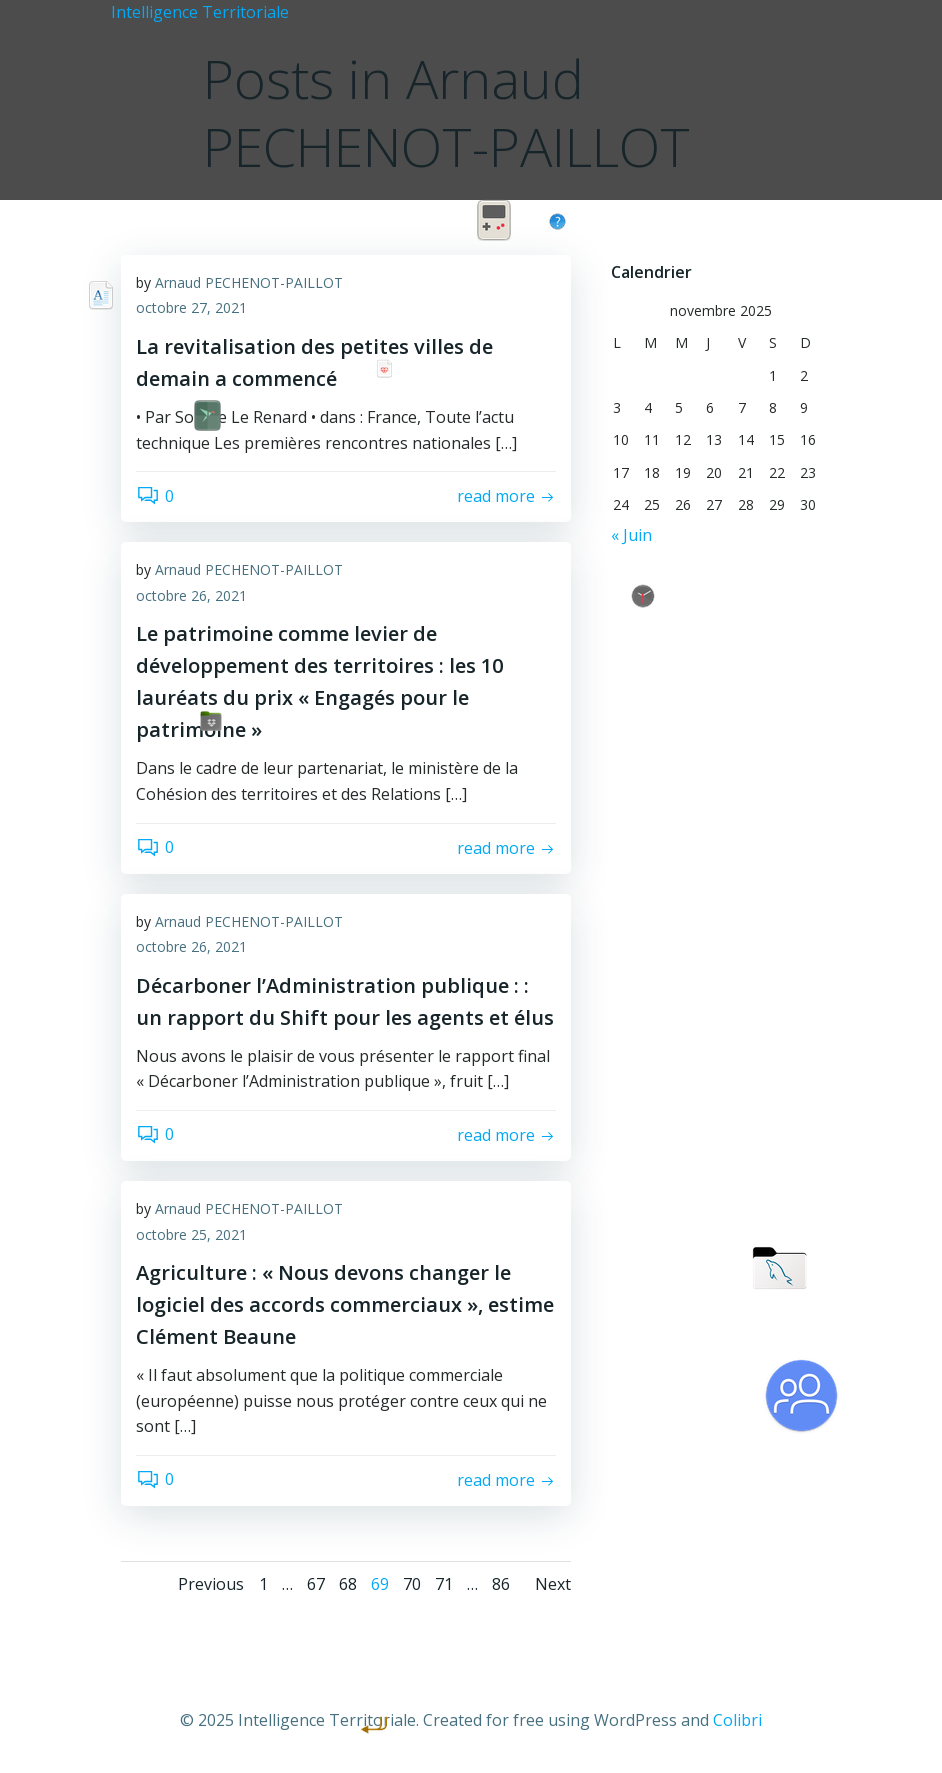  Describe the element at coordinates (557, 221) in the screenshot. I see `open the help center` at that location.